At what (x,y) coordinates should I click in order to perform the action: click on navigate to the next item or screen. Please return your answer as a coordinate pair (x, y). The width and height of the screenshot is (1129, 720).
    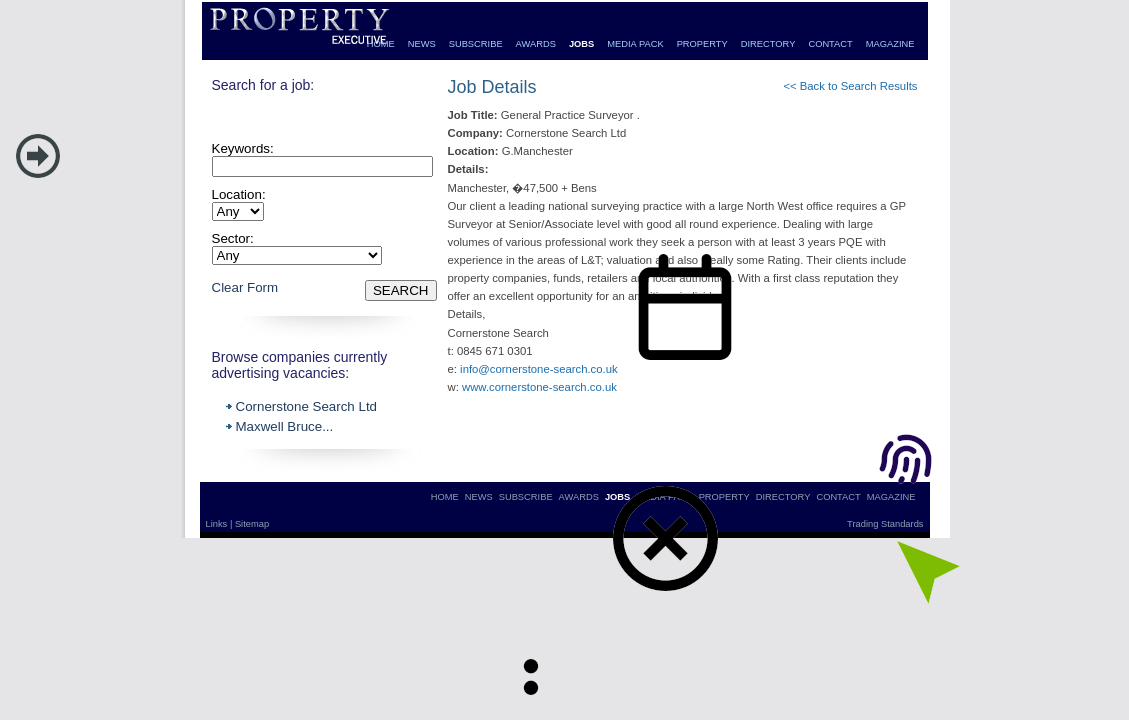
    Looking at the image, I should click on (38, 156).